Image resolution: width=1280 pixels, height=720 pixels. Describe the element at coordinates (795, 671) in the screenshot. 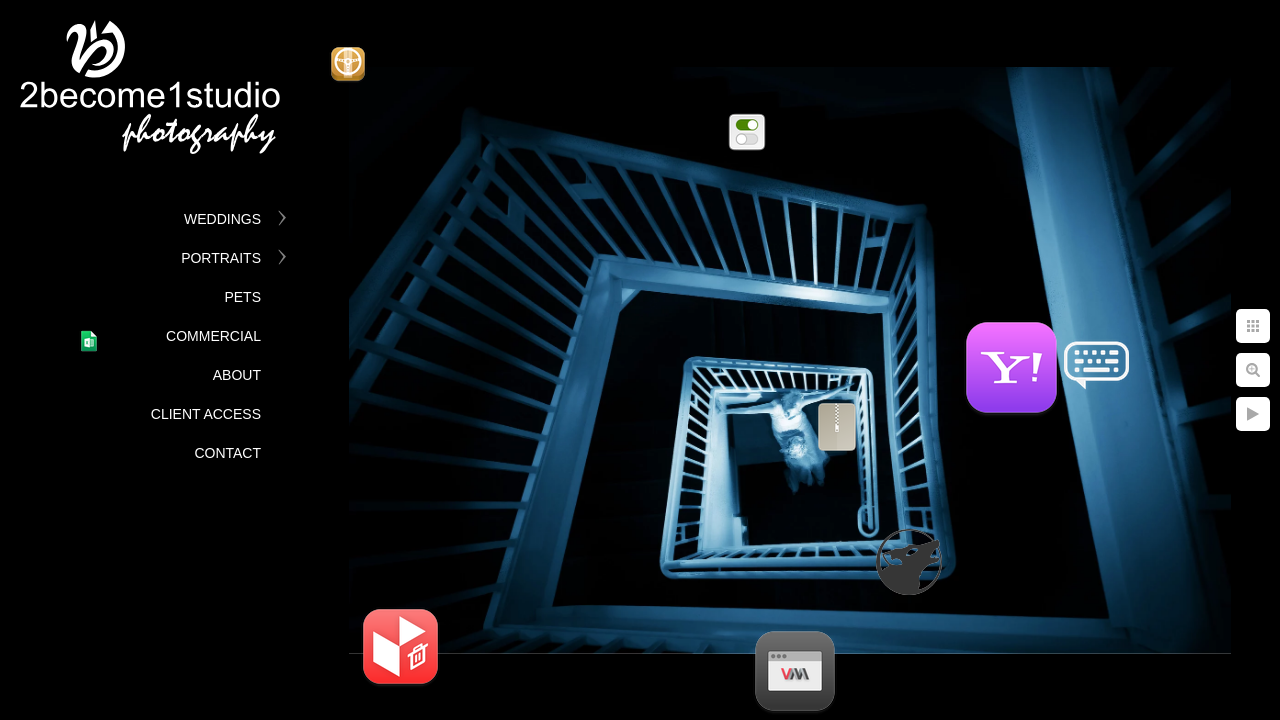

I see `open virtual machine preferences` at that location.